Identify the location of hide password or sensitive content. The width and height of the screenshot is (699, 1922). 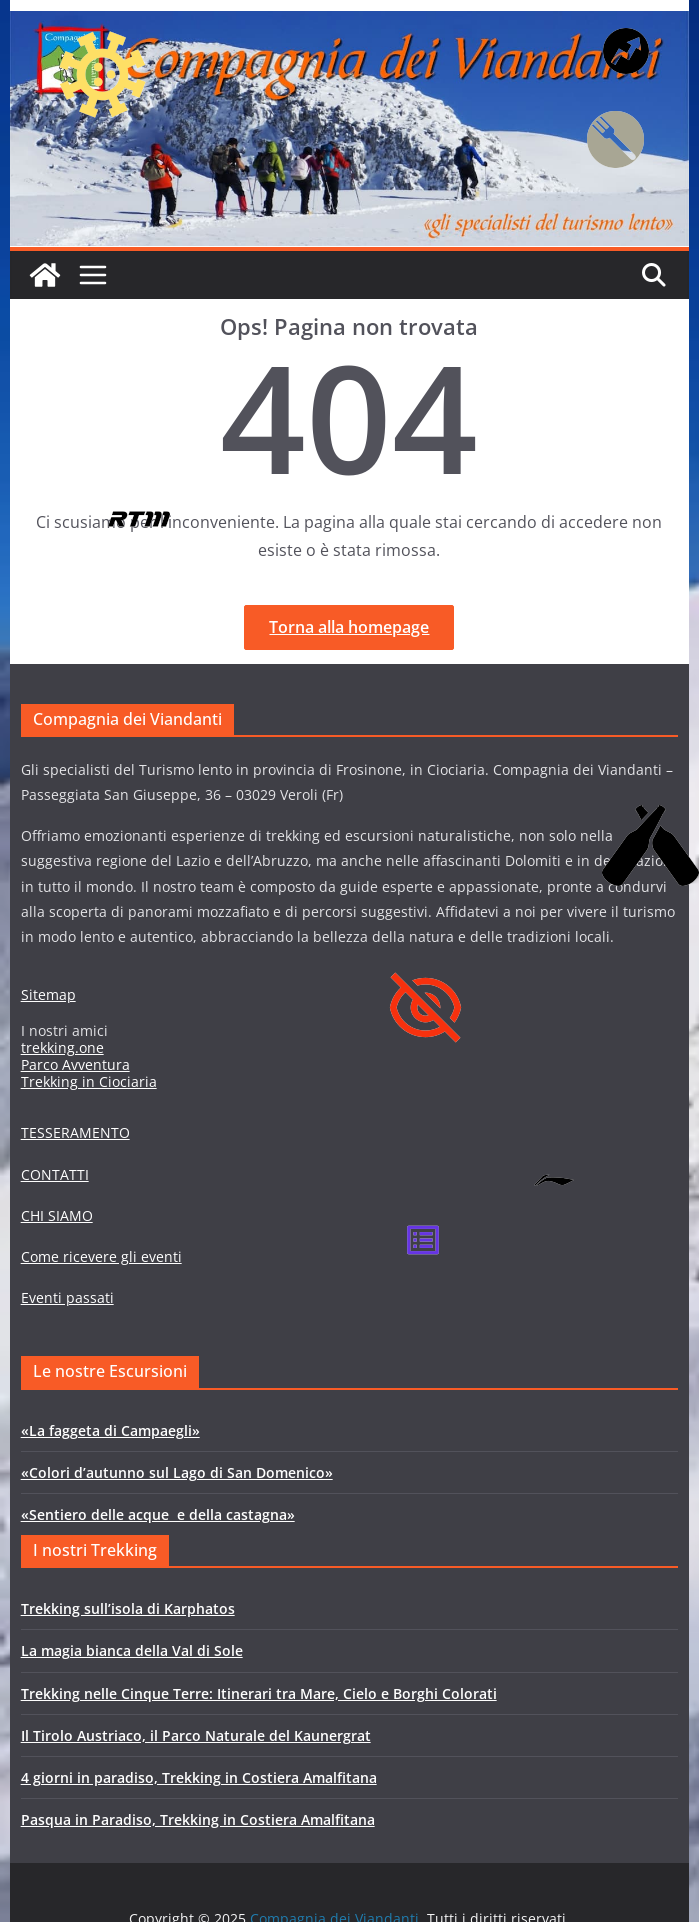
(425, 1007).